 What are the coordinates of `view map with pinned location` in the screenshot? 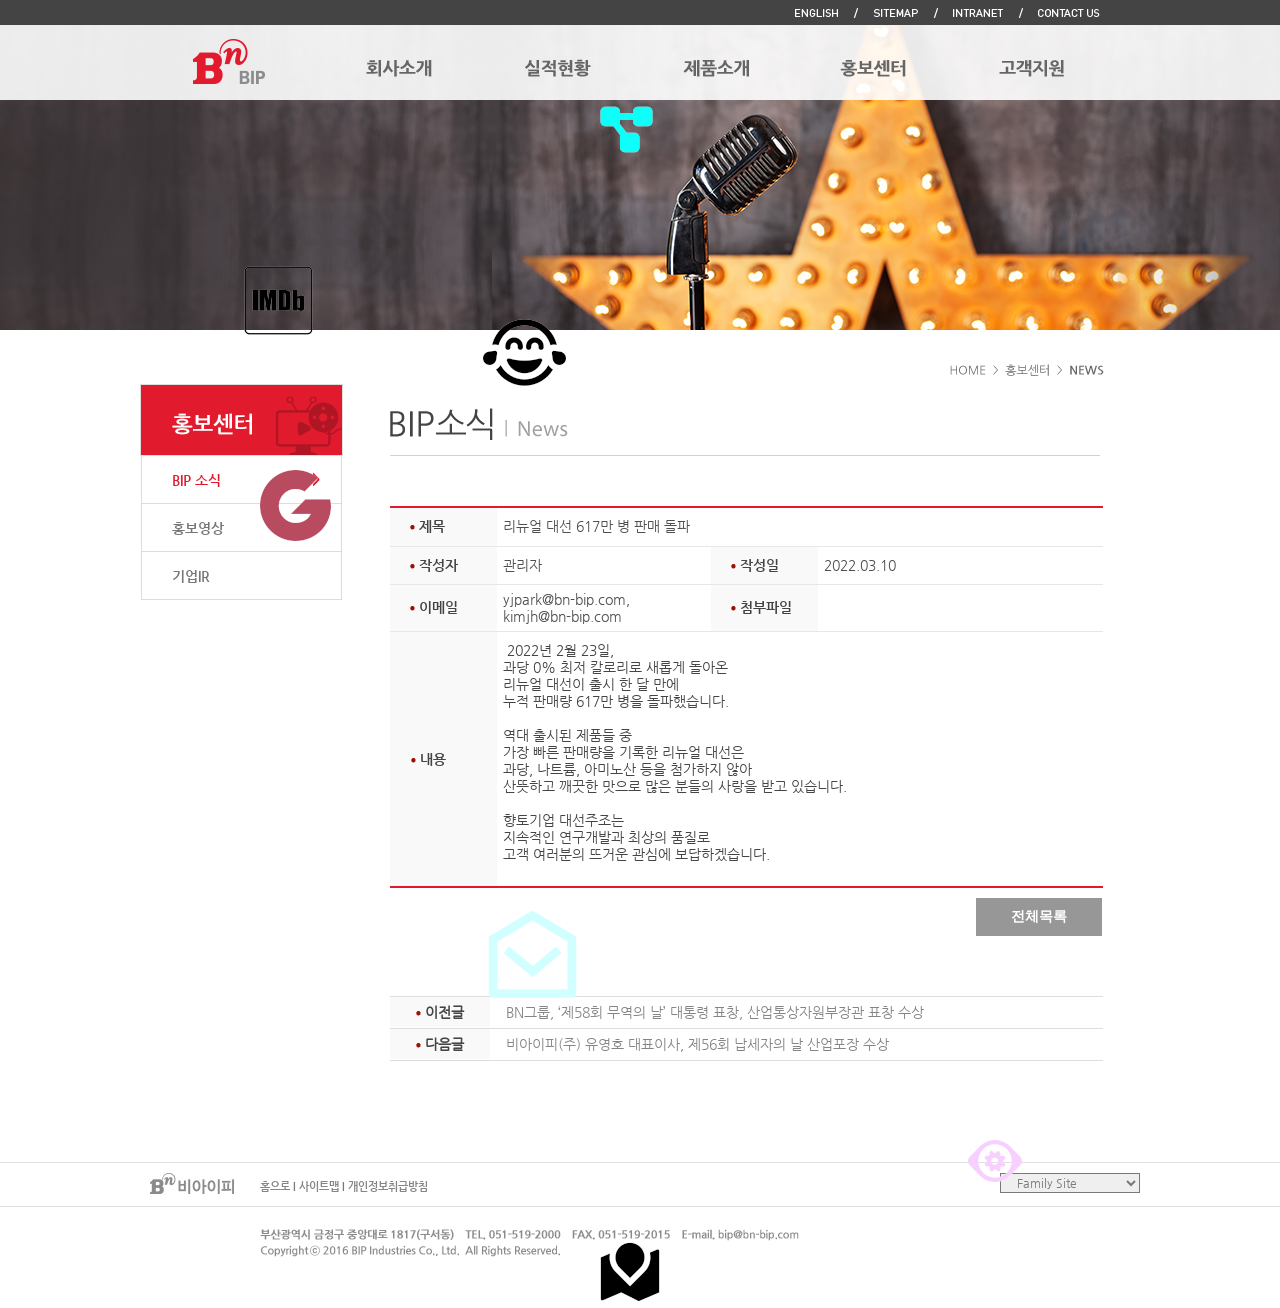 It's located at (630, 1272).